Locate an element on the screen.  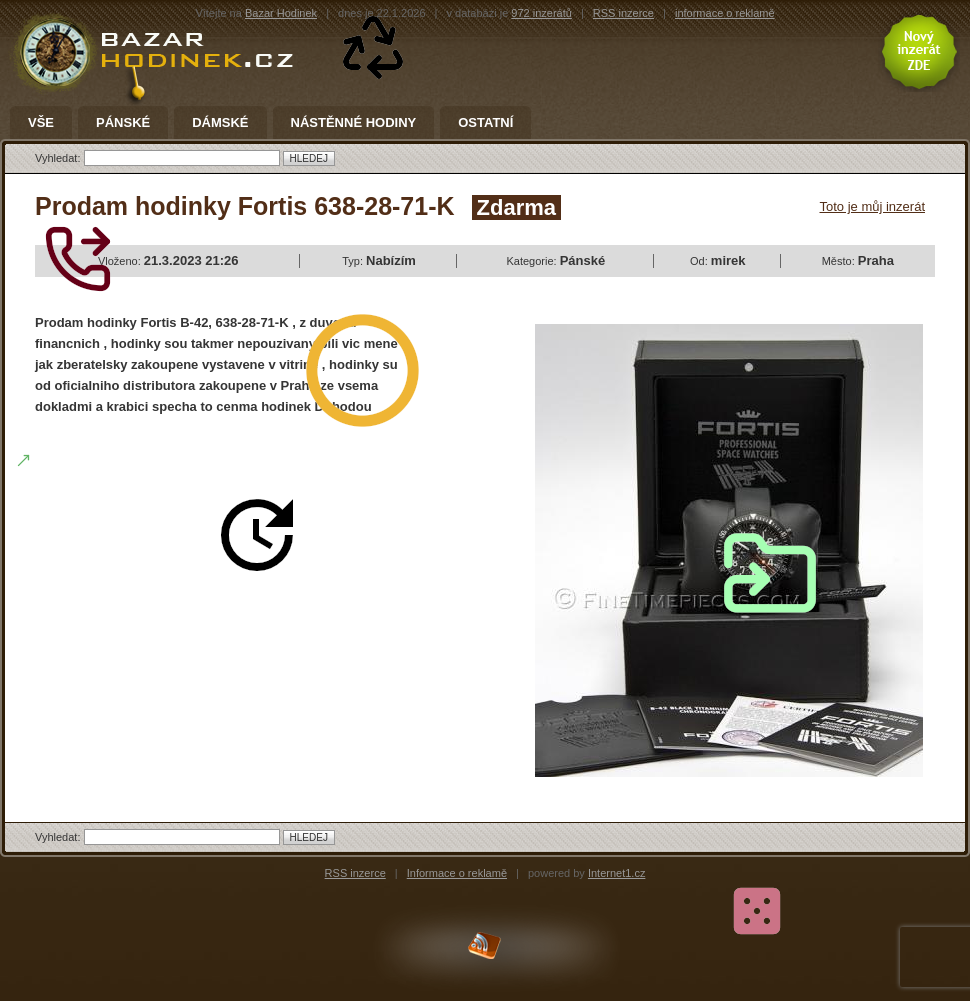
check for updates is located at coordinates (257, 535).